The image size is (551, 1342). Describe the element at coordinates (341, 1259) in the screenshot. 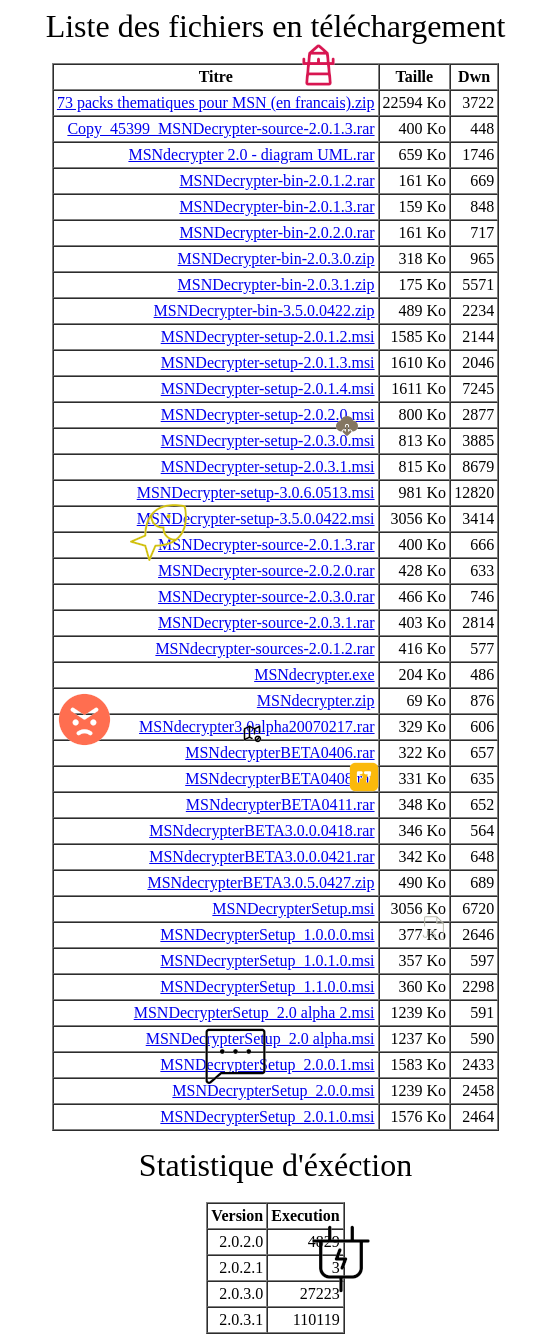

I see `device is currently charging` at that location.